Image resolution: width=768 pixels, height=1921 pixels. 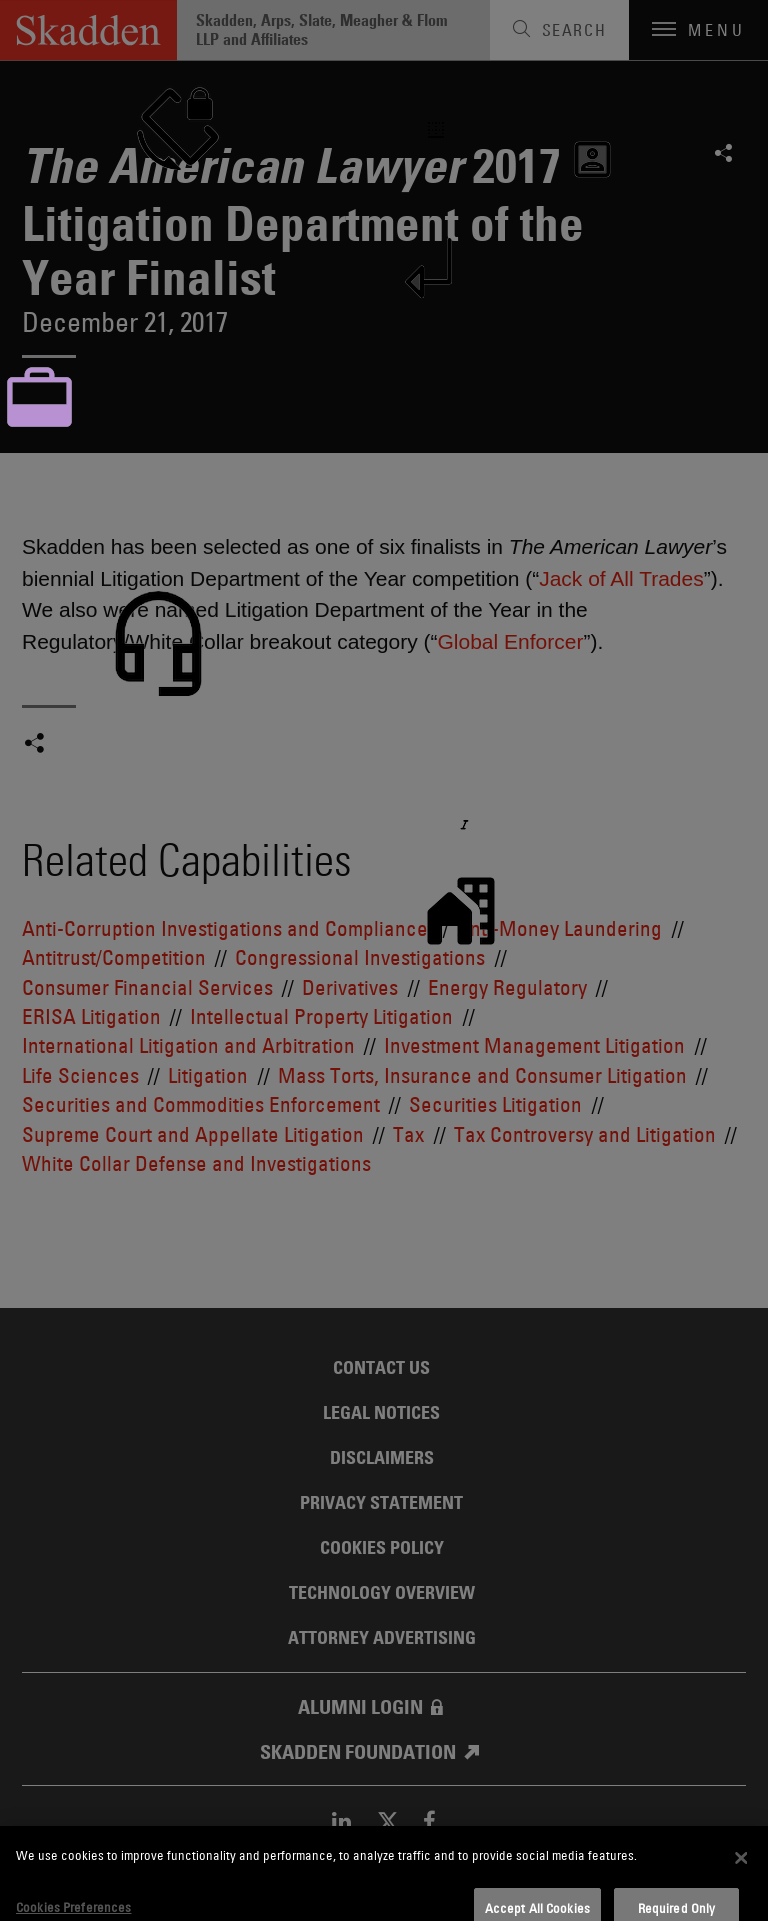 What do you see at coordinates (39, 399) in the screenshot?
I see `access travel or trip planning features` at bounding box center [39, 399].